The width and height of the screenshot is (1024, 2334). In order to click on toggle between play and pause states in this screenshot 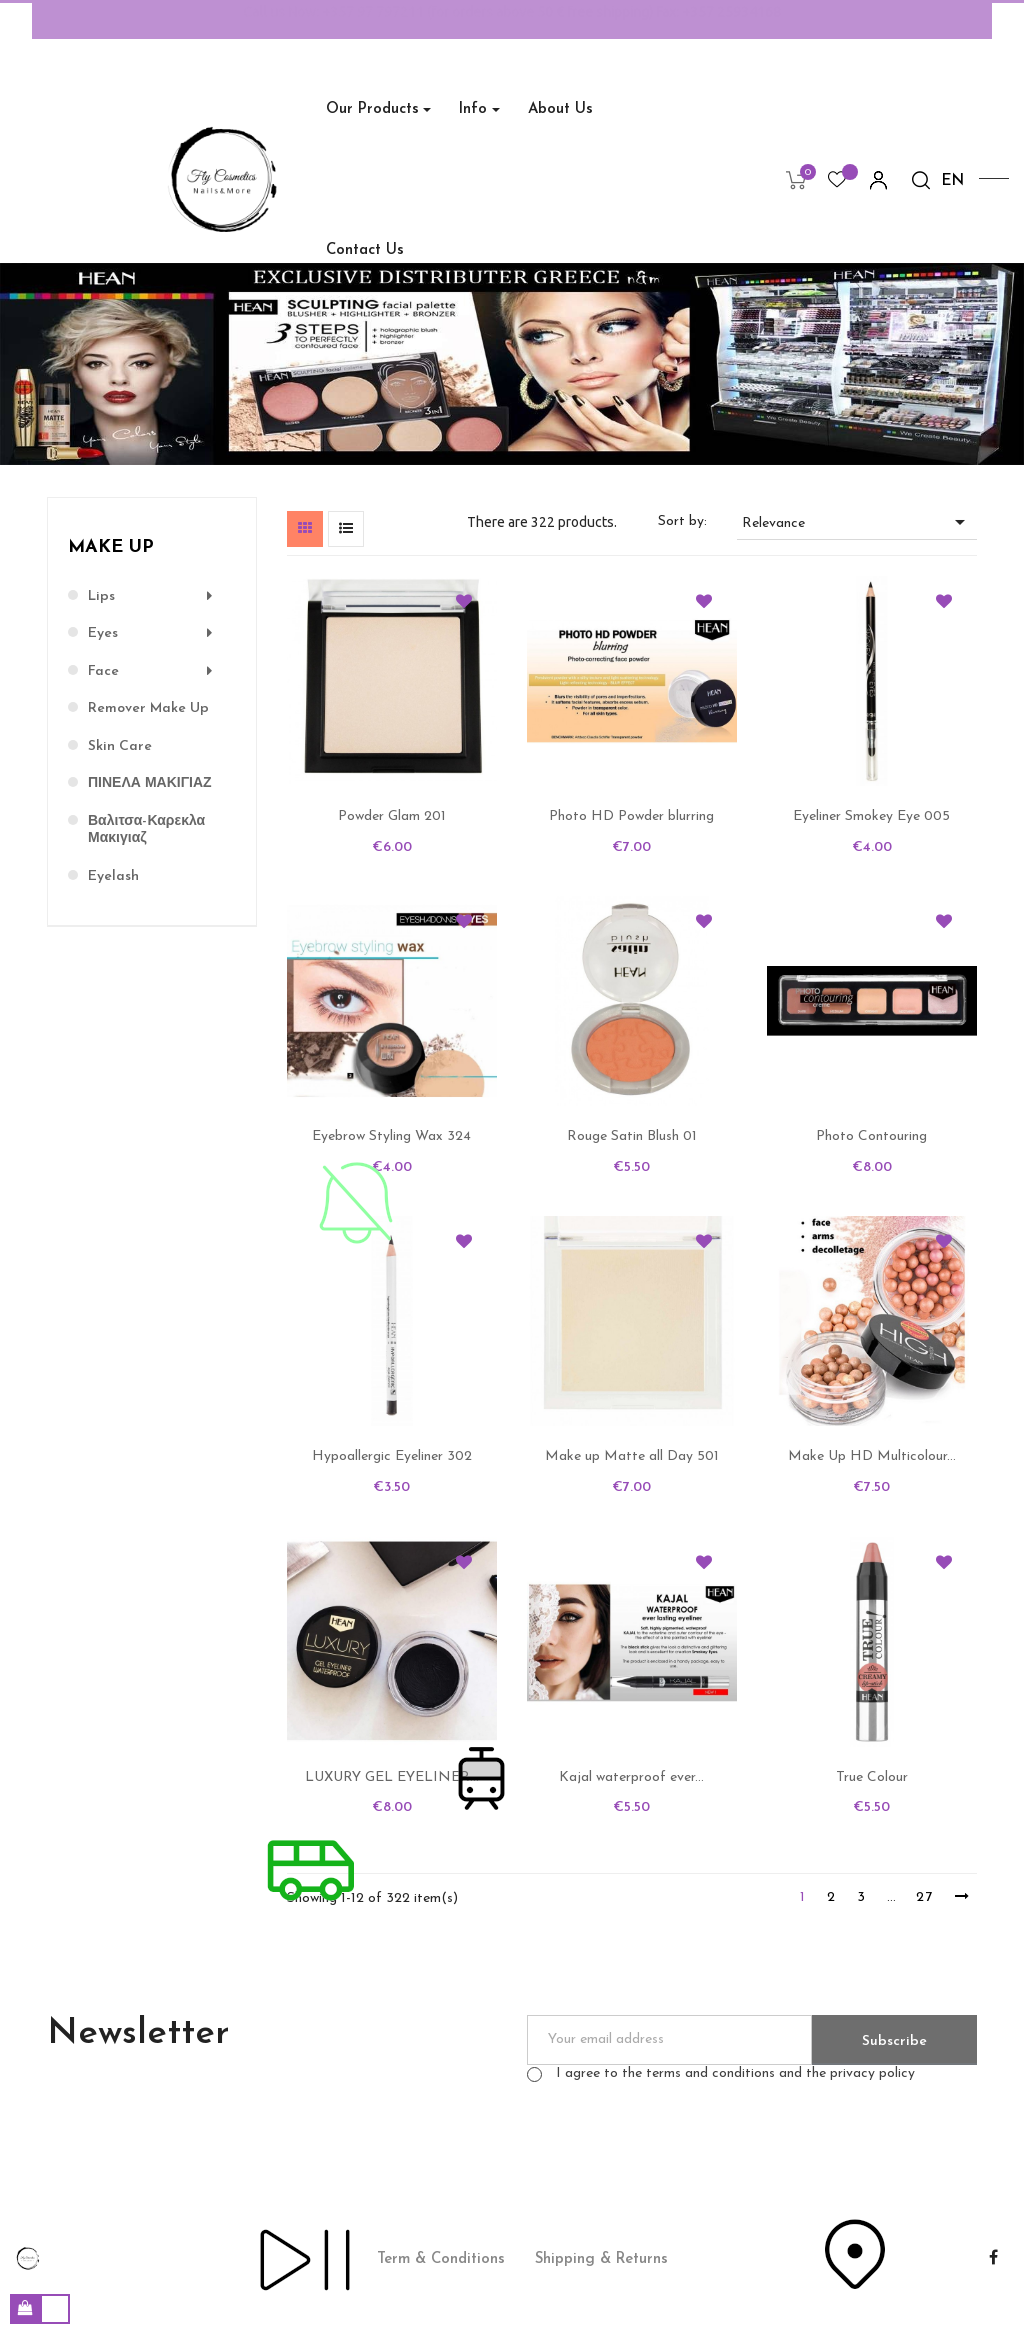, I will do `click(305, 2260)`.